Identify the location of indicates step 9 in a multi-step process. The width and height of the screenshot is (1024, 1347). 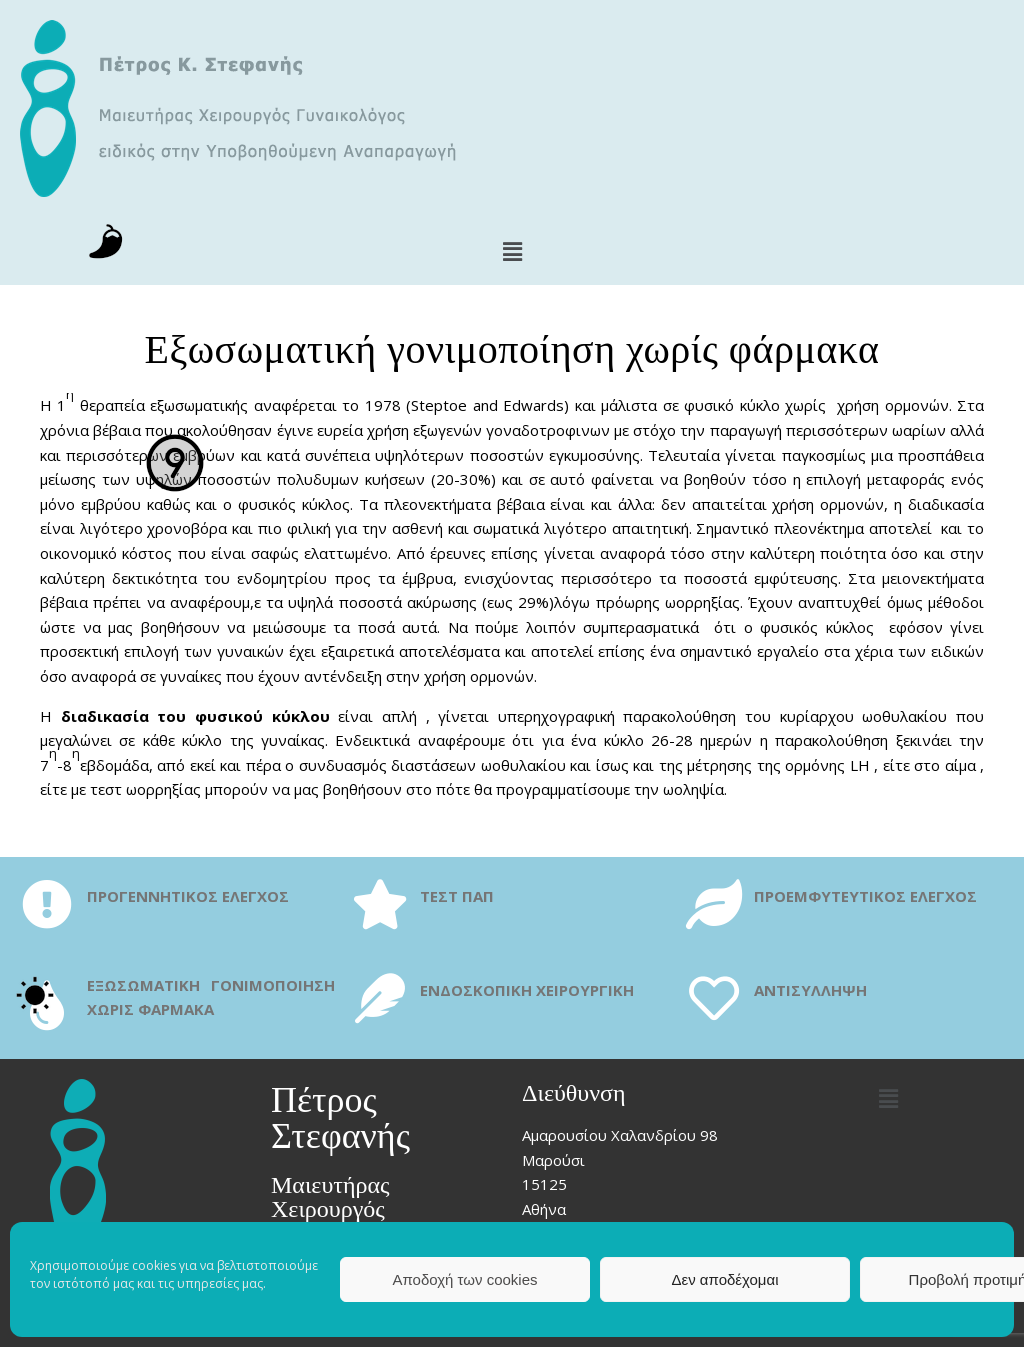
(175, 463).